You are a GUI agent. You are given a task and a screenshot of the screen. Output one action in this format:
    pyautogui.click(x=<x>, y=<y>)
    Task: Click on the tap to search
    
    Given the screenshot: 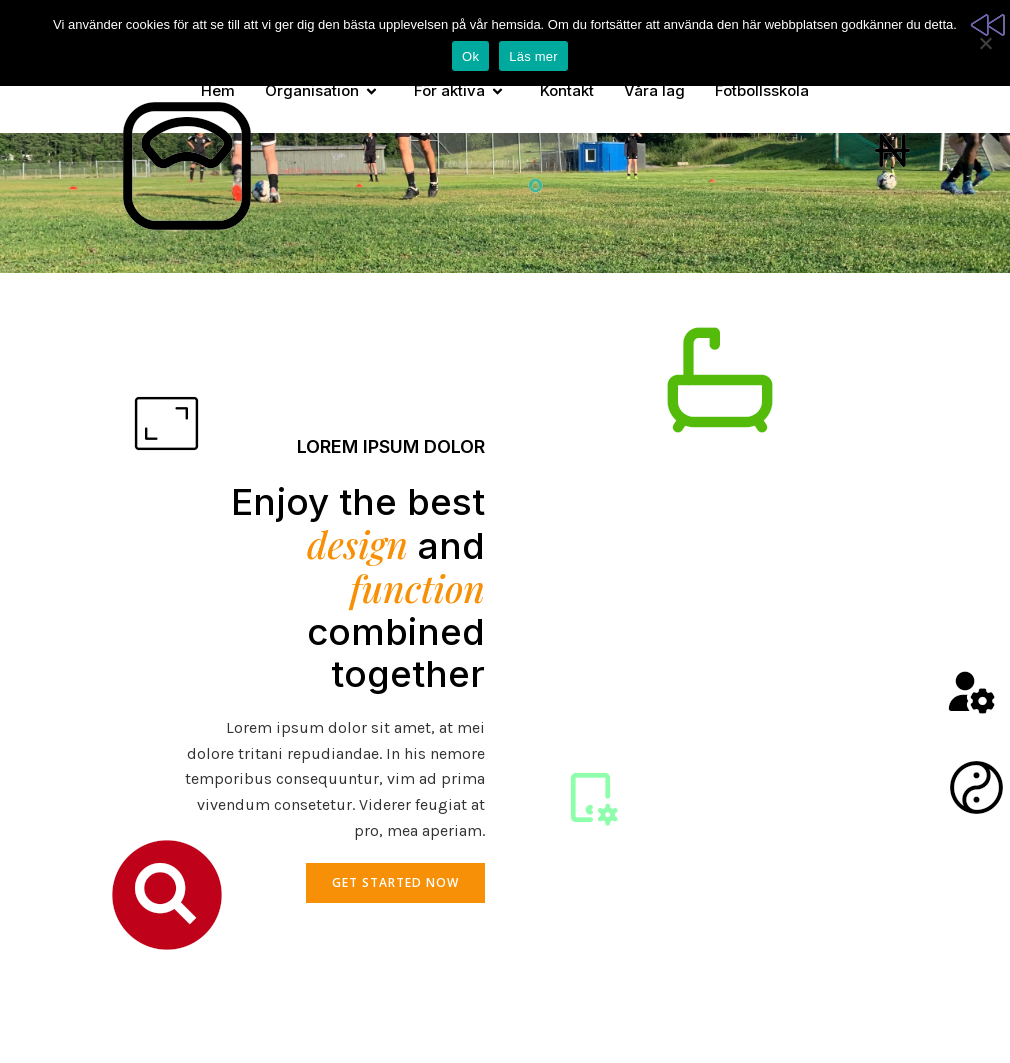 What is the action you would take?
    pyautogui.click(x=167, y=895)
    